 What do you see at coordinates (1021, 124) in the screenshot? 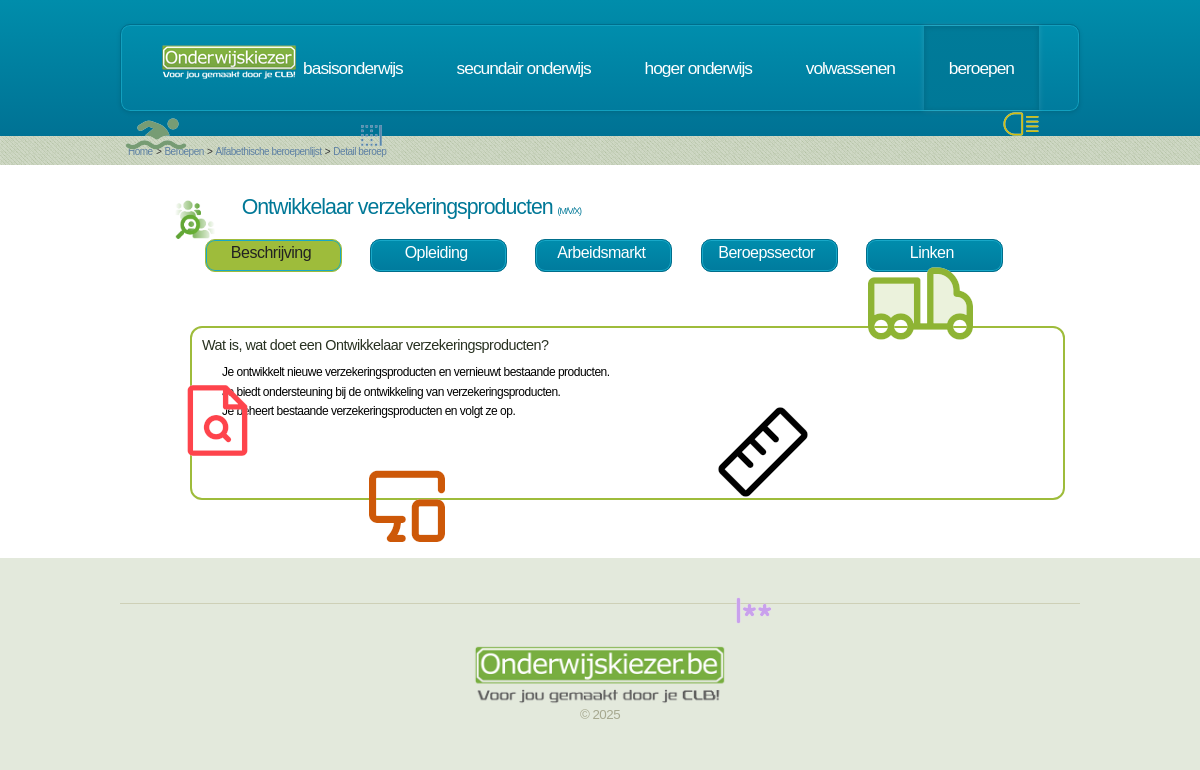
I see `toggle vehicle headlights on/off` at bounding box center [1021, 124].